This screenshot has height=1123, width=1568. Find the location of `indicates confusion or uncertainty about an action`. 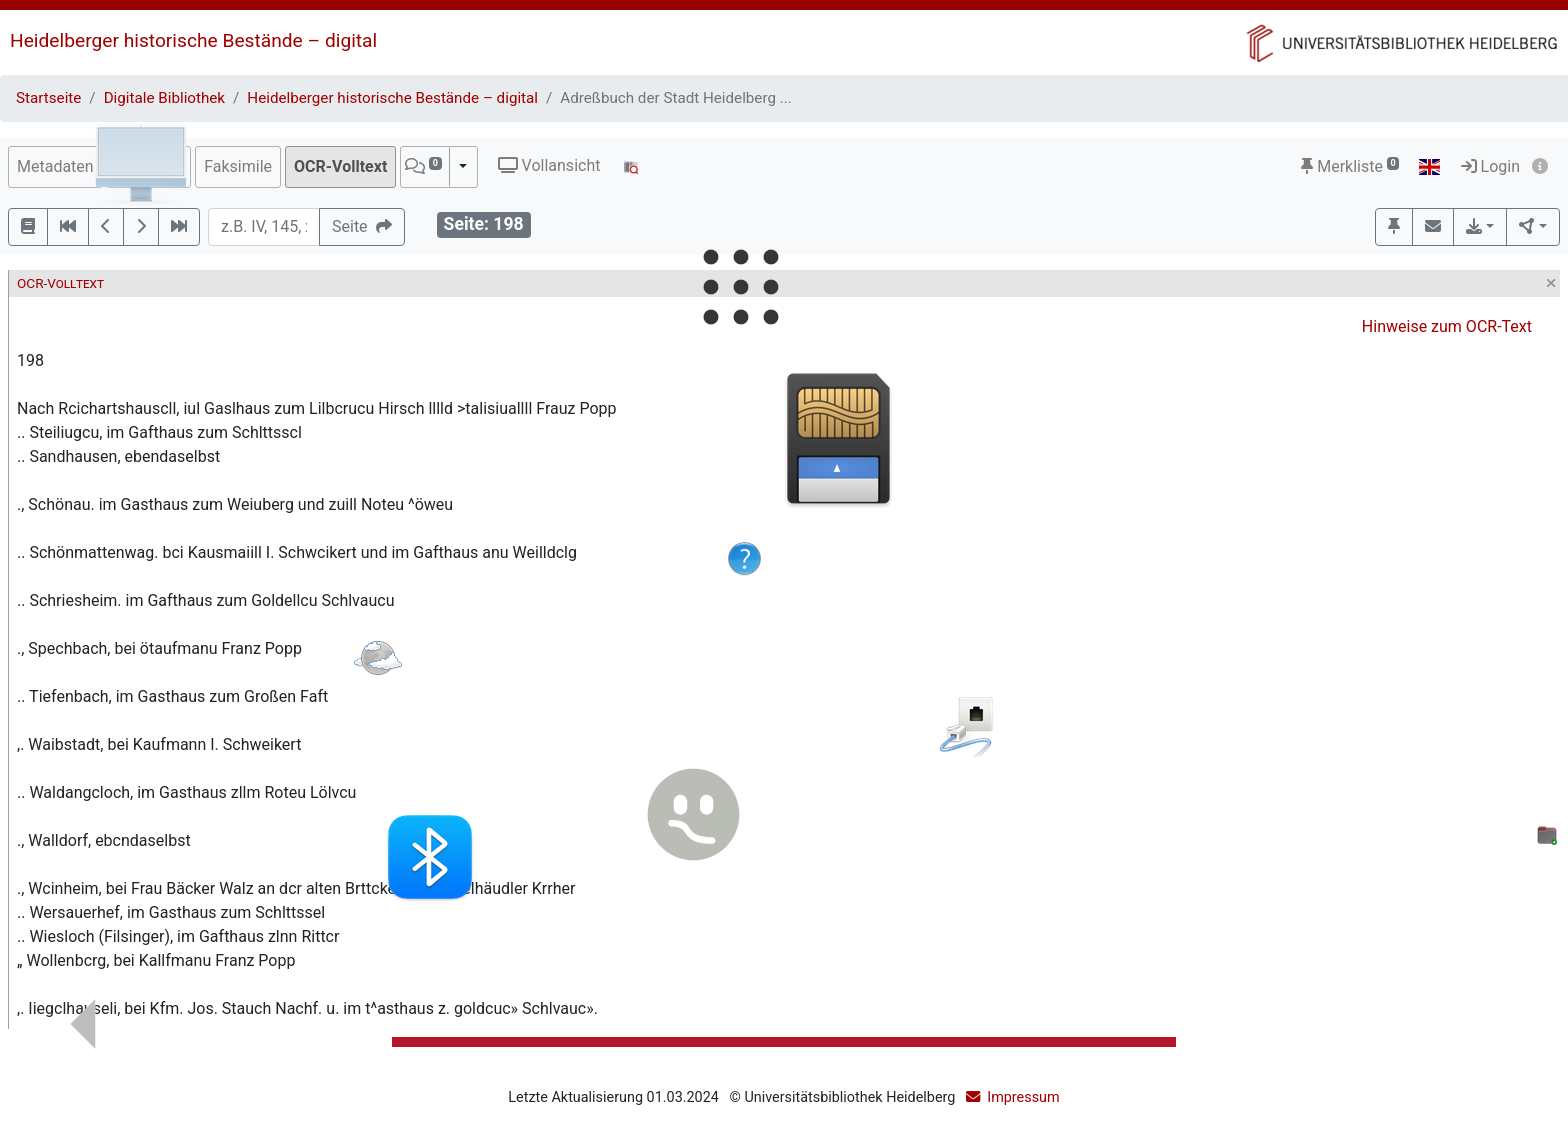

indicates confusion or uncertainty about an action is located at coordinates (693, 814).